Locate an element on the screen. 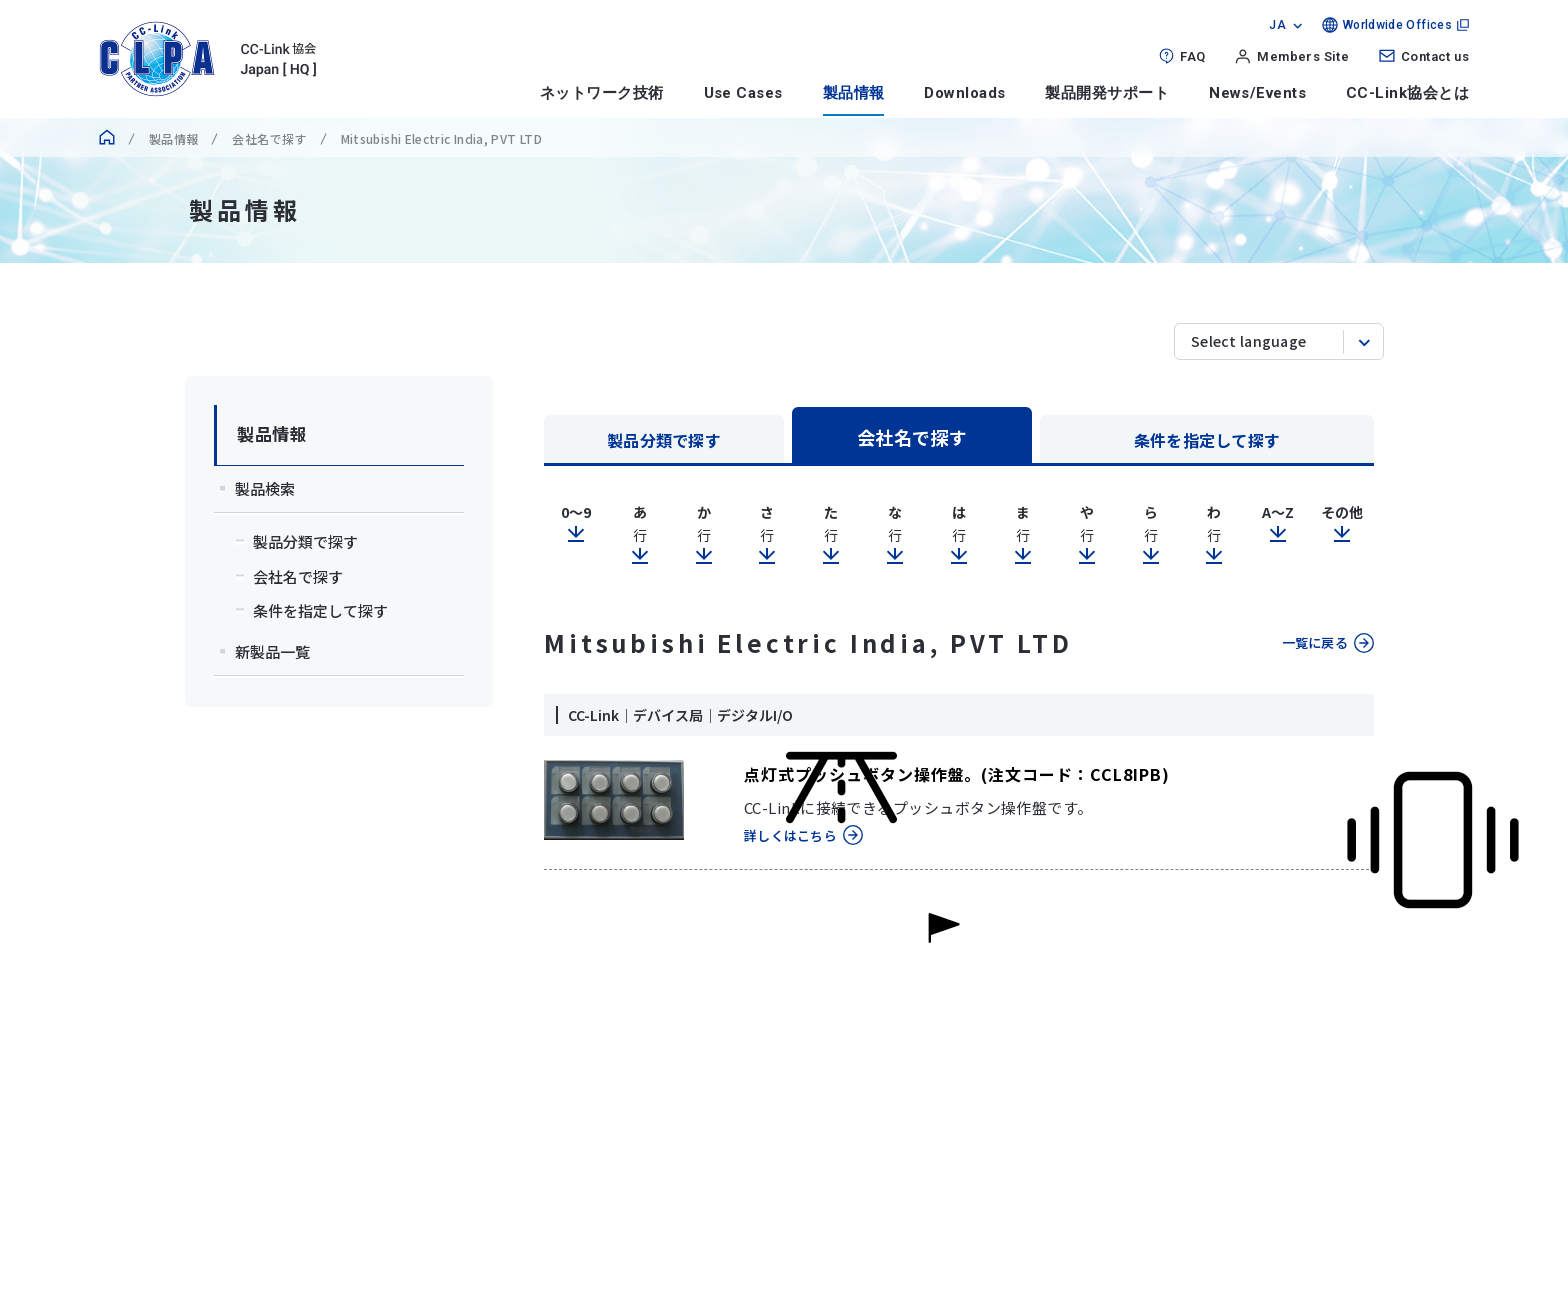  flag or bookmark an item for later is located at coordinates (941, 928).